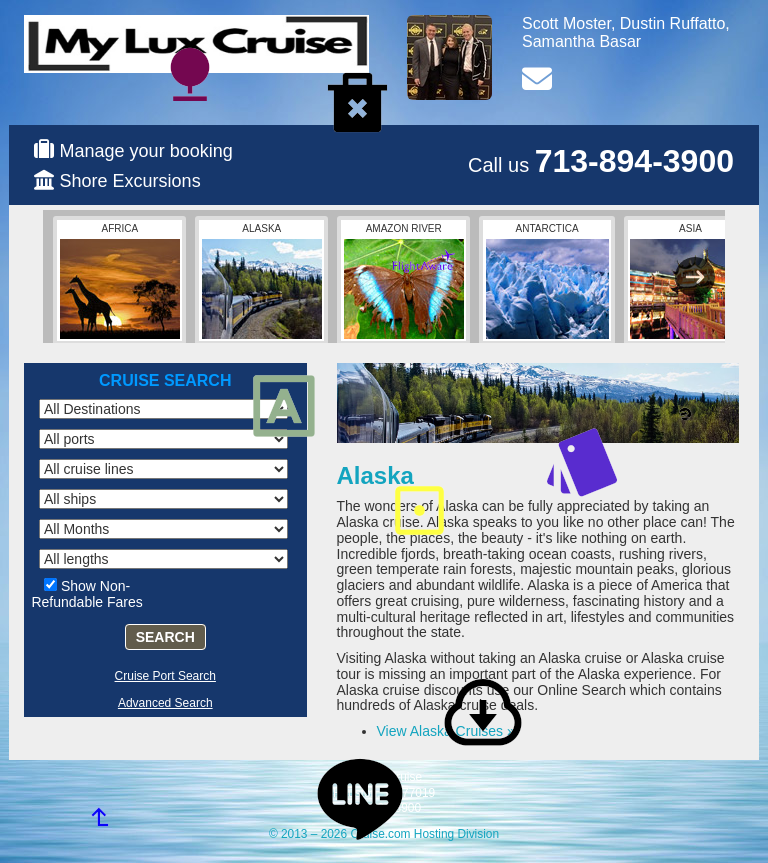 The height and width of the screenshot is (863, 768). Describe the element at coordinates (190, 72) in the screenshot. I see `view pinned location on map` at that location.